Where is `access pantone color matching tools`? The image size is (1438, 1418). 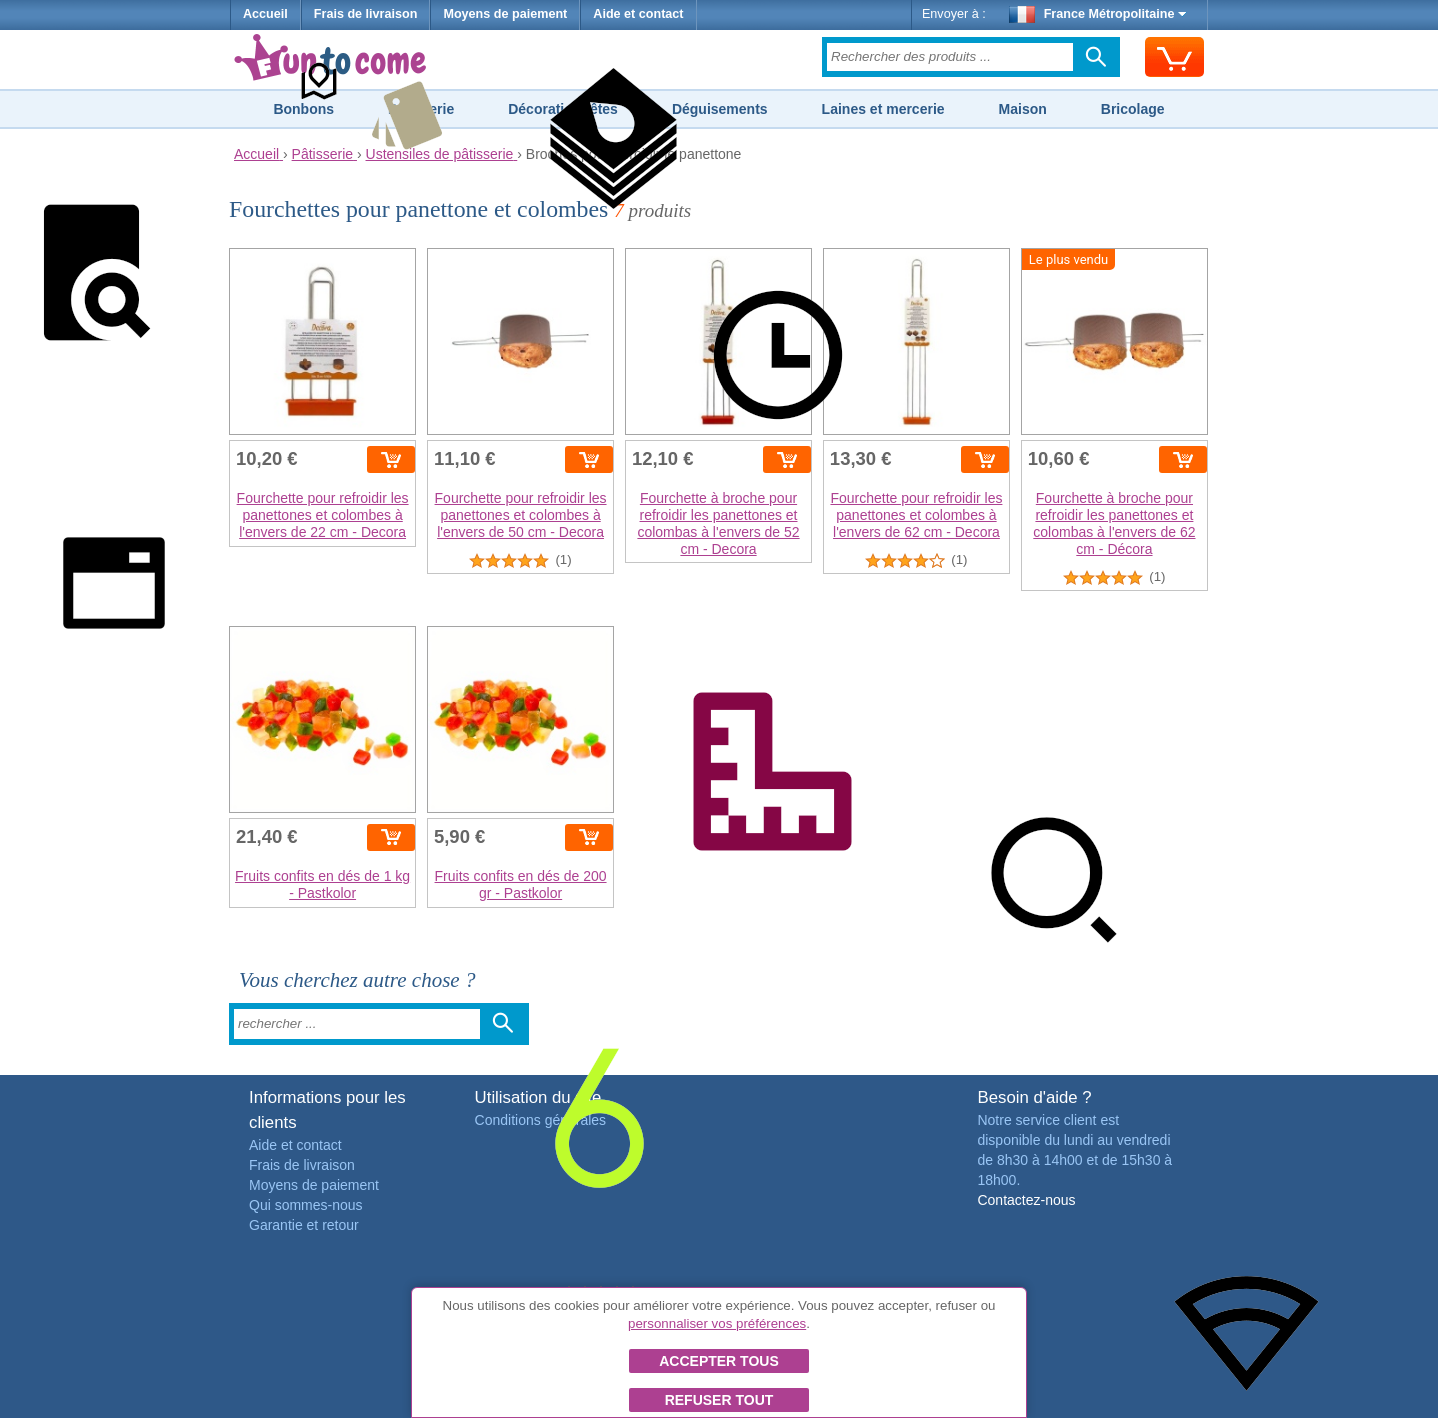 access pantone color matching tools is located at coordinates (406, 115).